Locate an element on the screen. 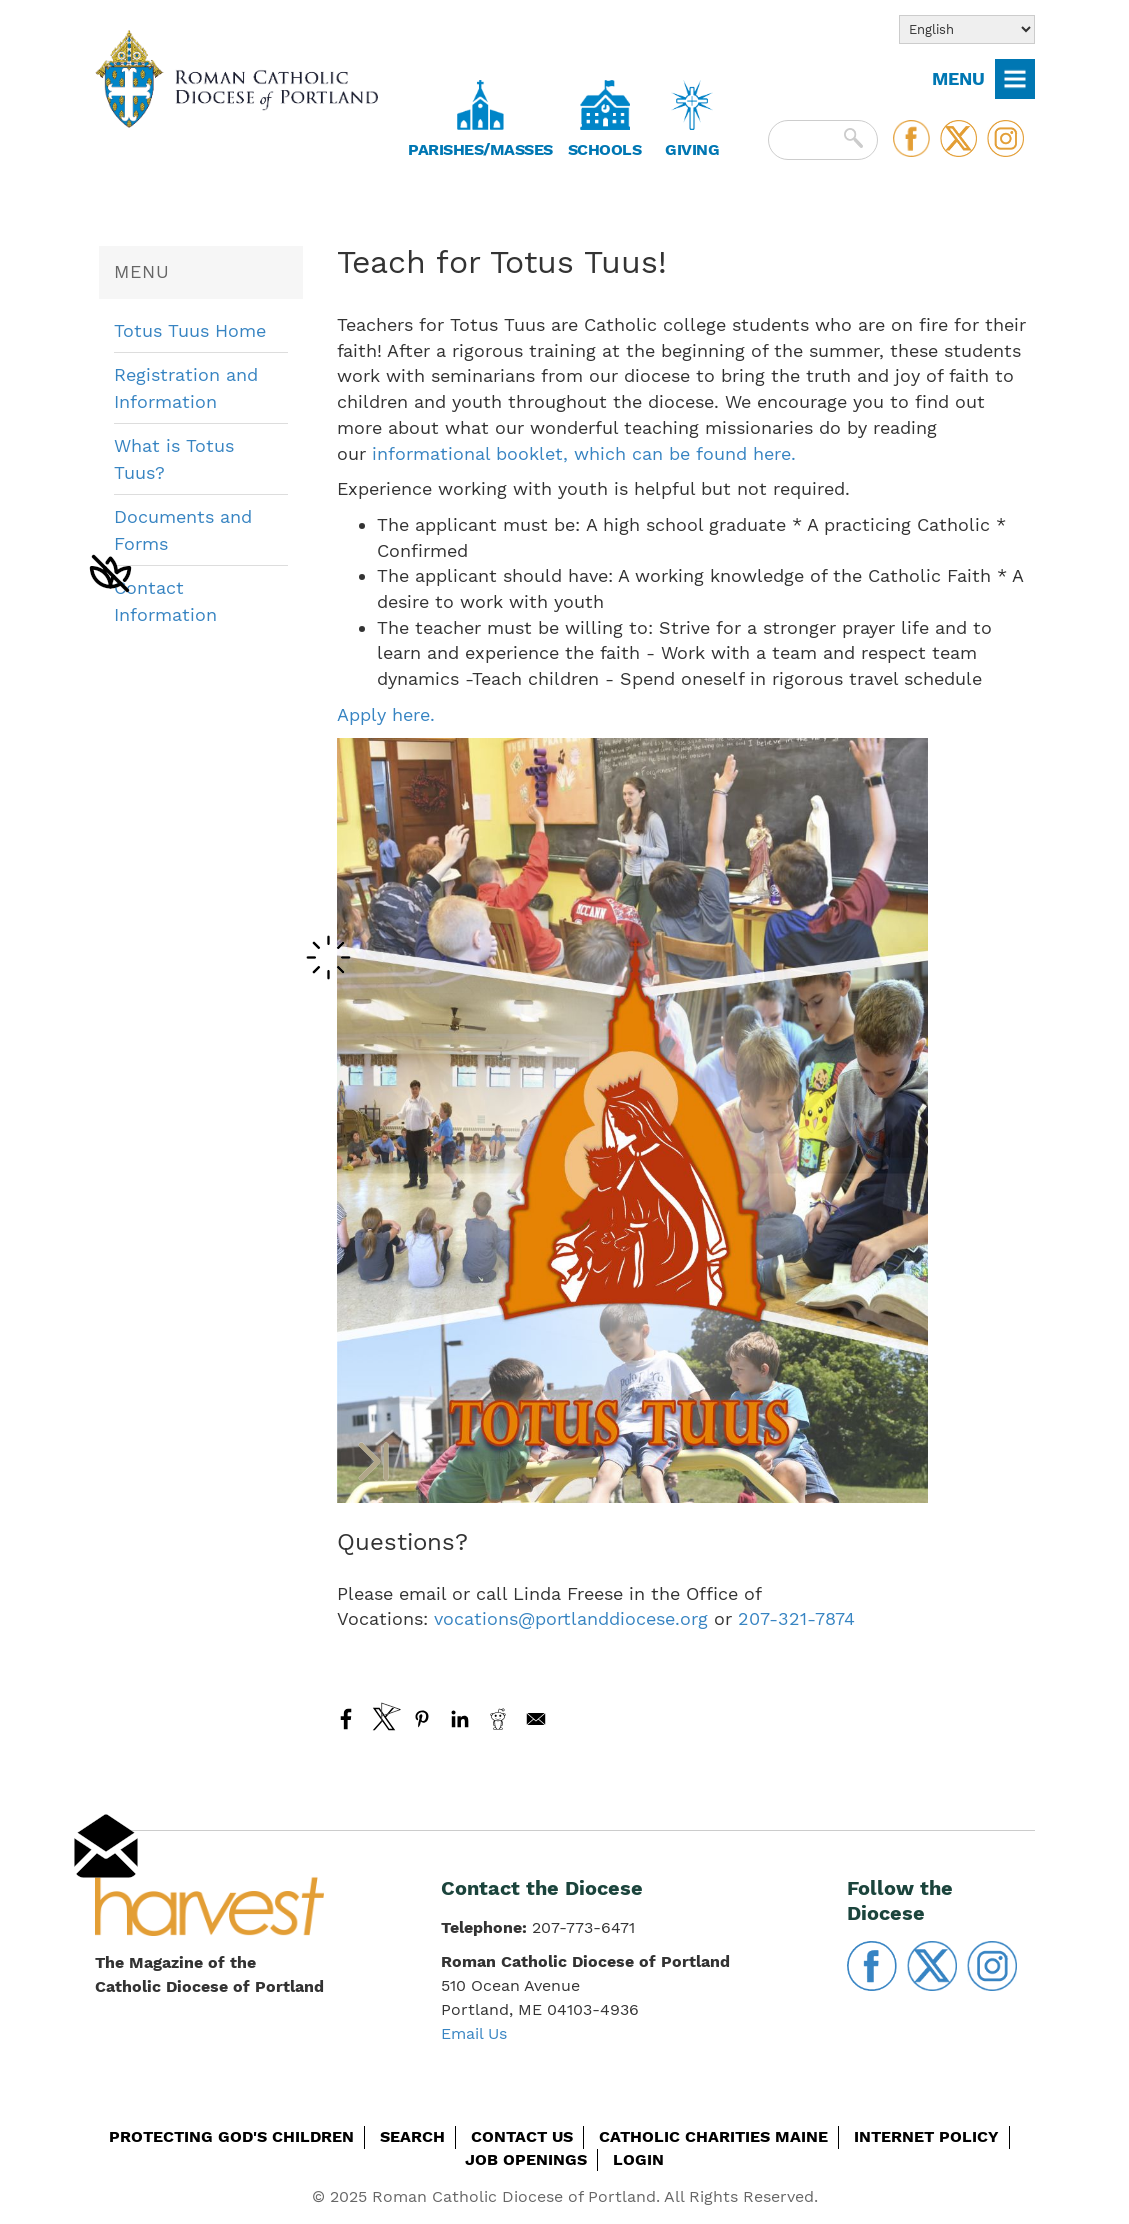 The width and height of the screenshot is (1129, 2224). disable plant or garden mode is located at coordinates (110, 573).